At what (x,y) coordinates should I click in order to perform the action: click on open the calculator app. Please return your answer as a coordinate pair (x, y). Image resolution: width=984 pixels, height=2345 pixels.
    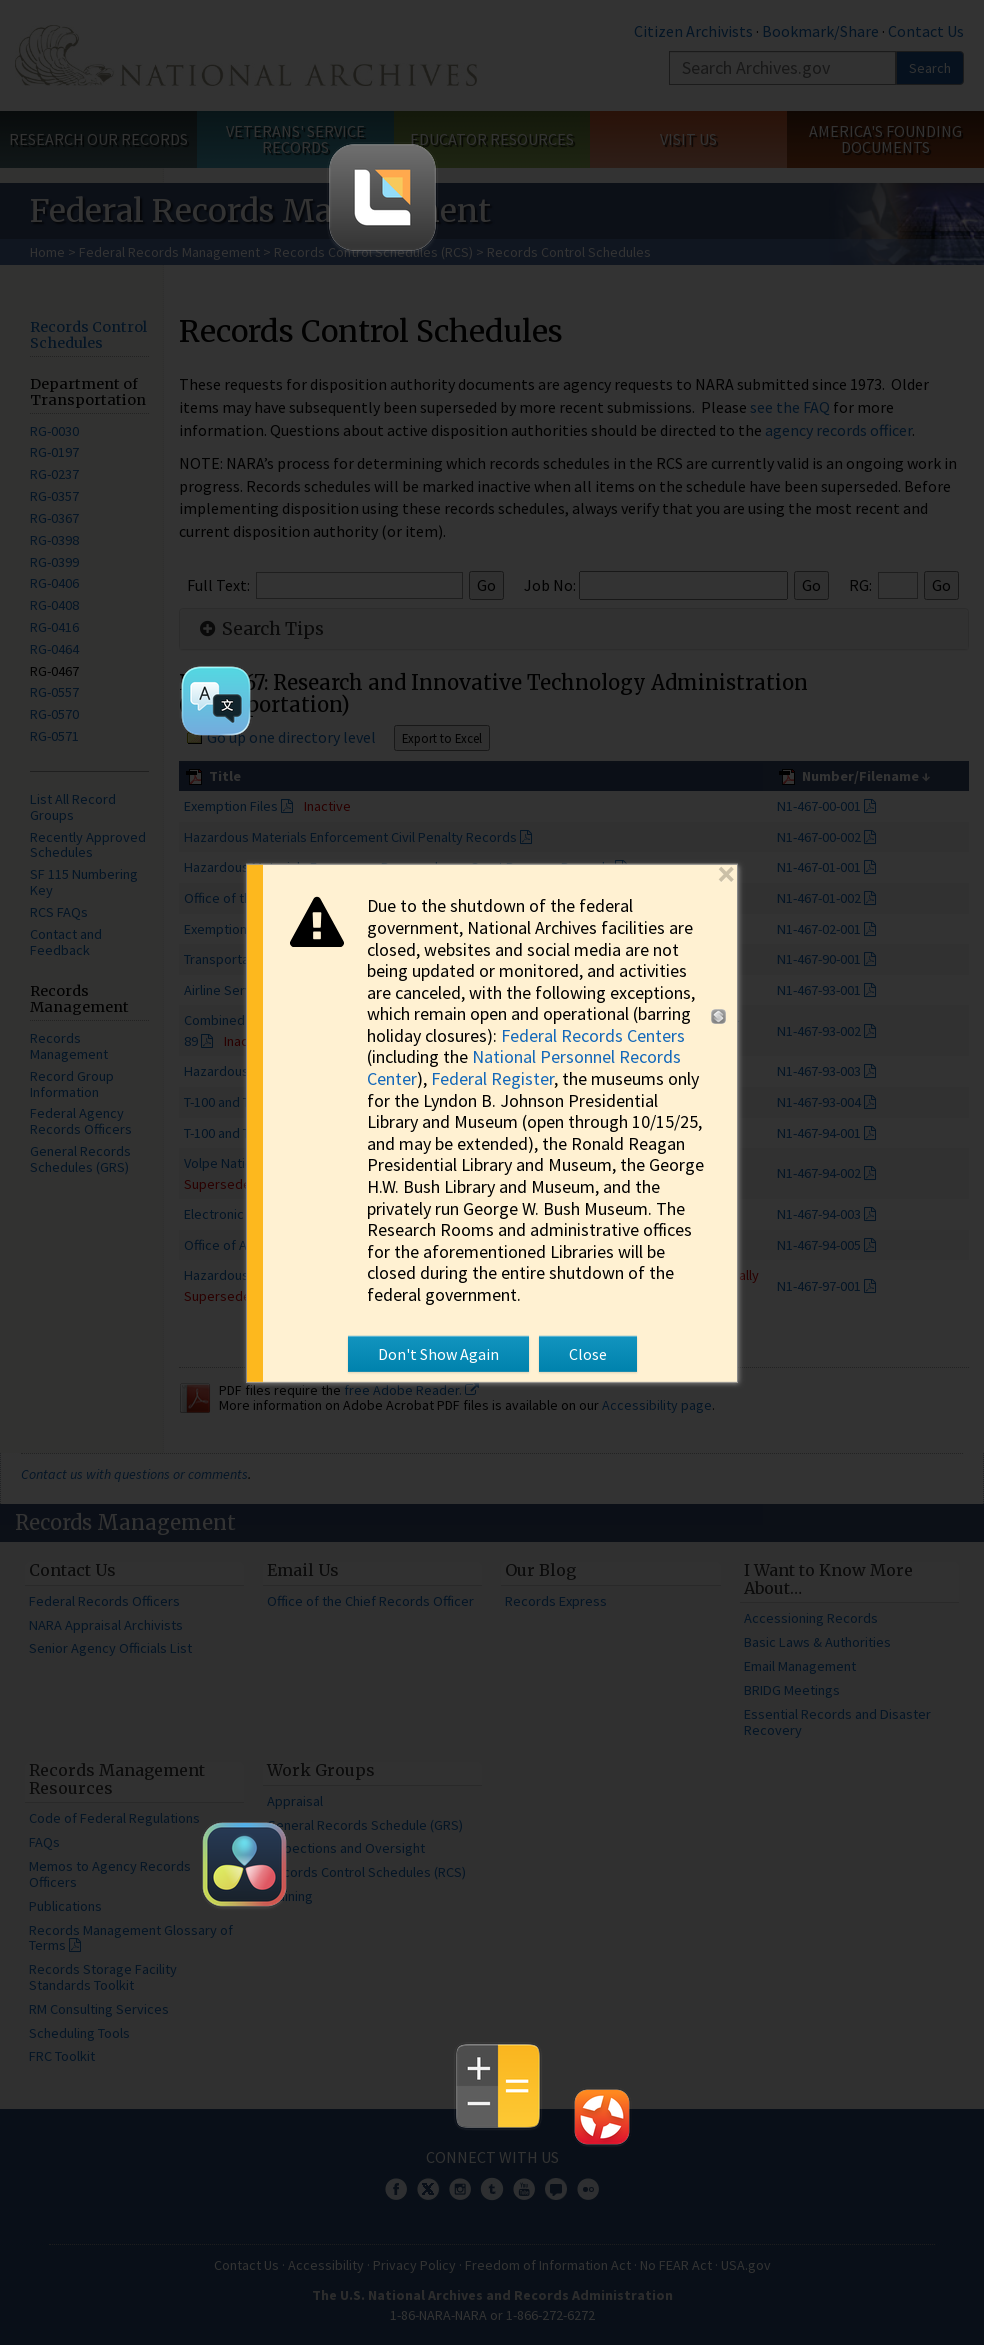
    Looking at the image, I should click on (498, 2086).